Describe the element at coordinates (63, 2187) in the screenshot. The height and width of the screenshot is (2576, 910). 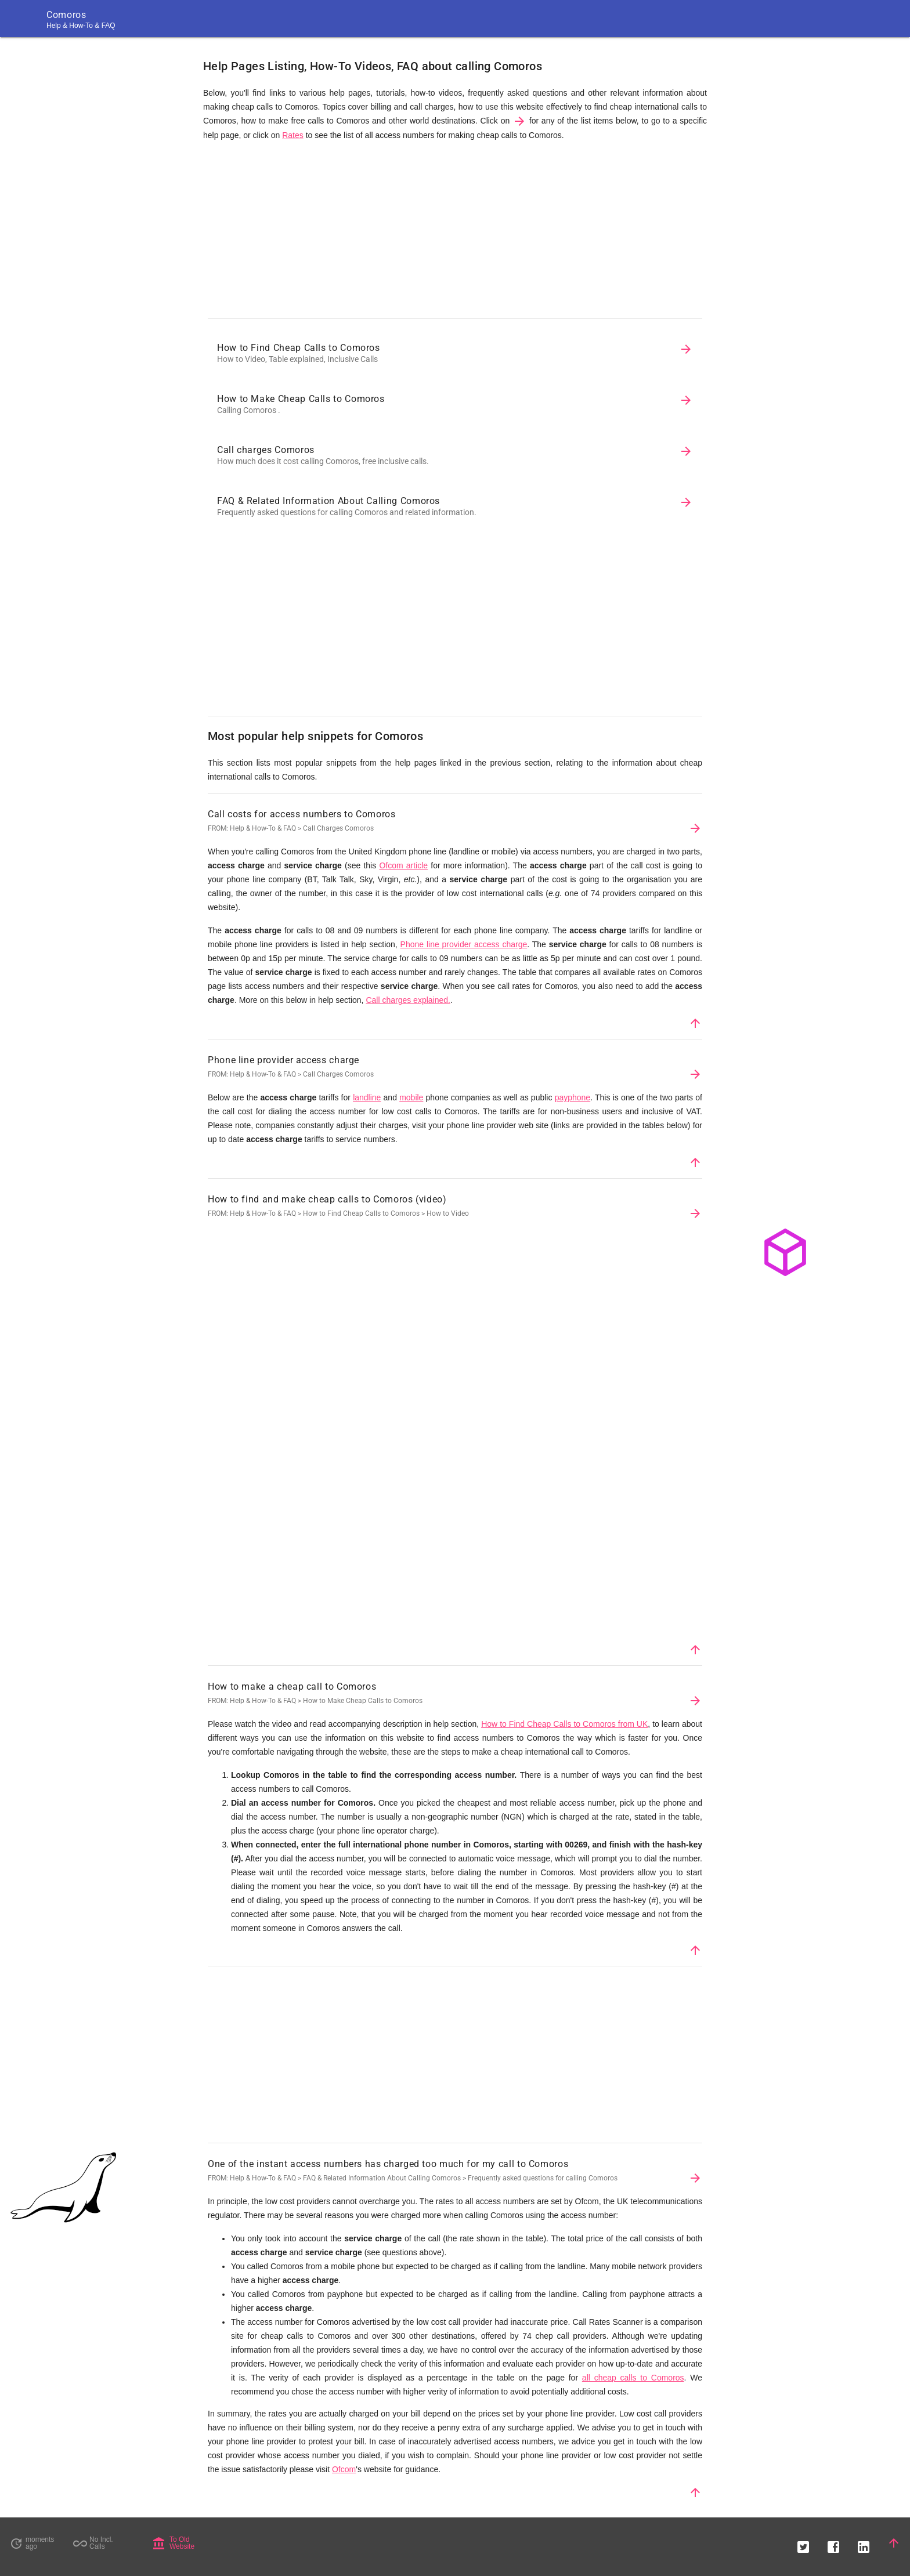
I see `mariadb foundation logo` at that location.